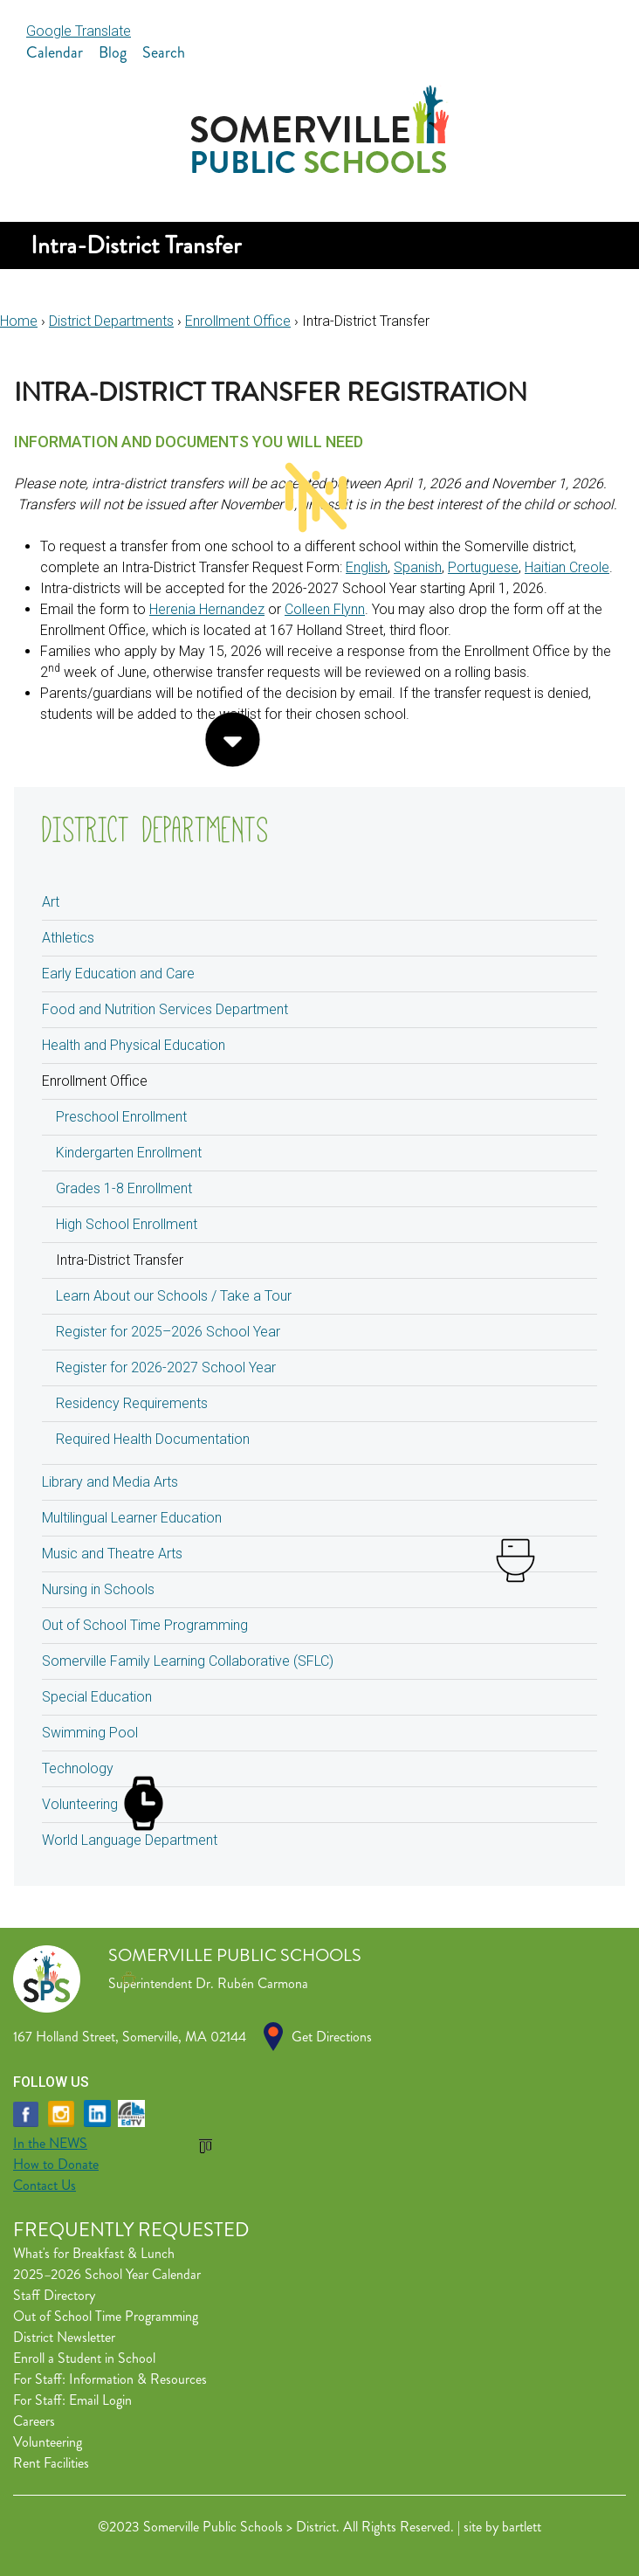  Describe the element at coordinates (143, 1803) in the screenshot. I see `view time or clock settings` at that location.